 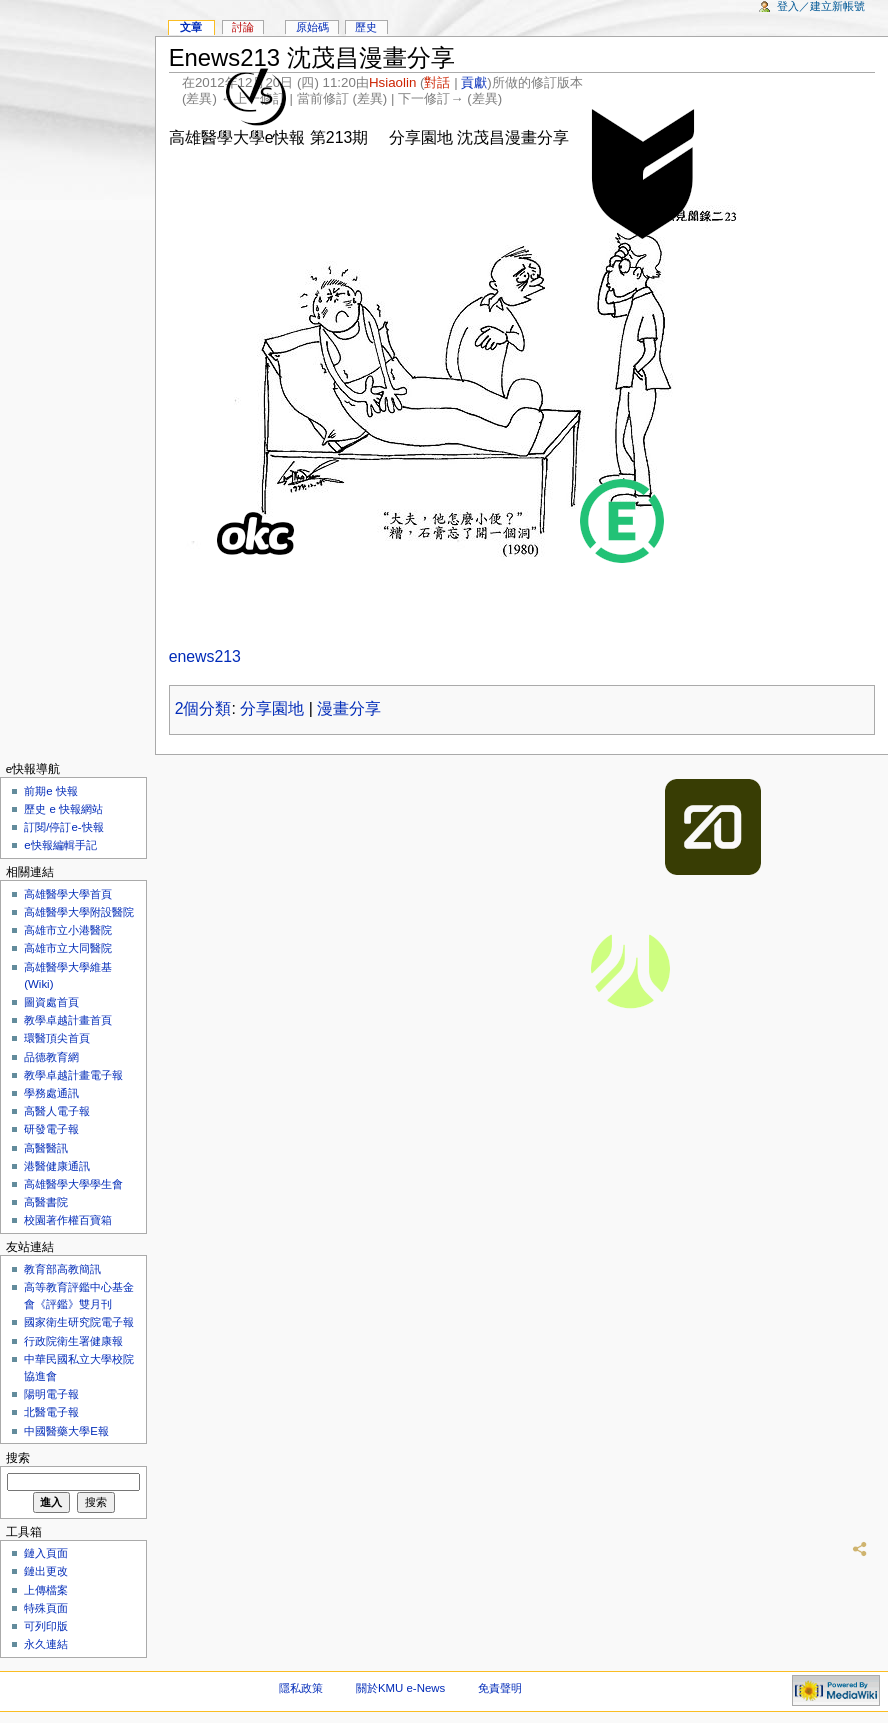 What do you see at coordinates (255, 533) in the screenshot?
I see `open the OkCupid dating app` at bounding box center [255, 533].